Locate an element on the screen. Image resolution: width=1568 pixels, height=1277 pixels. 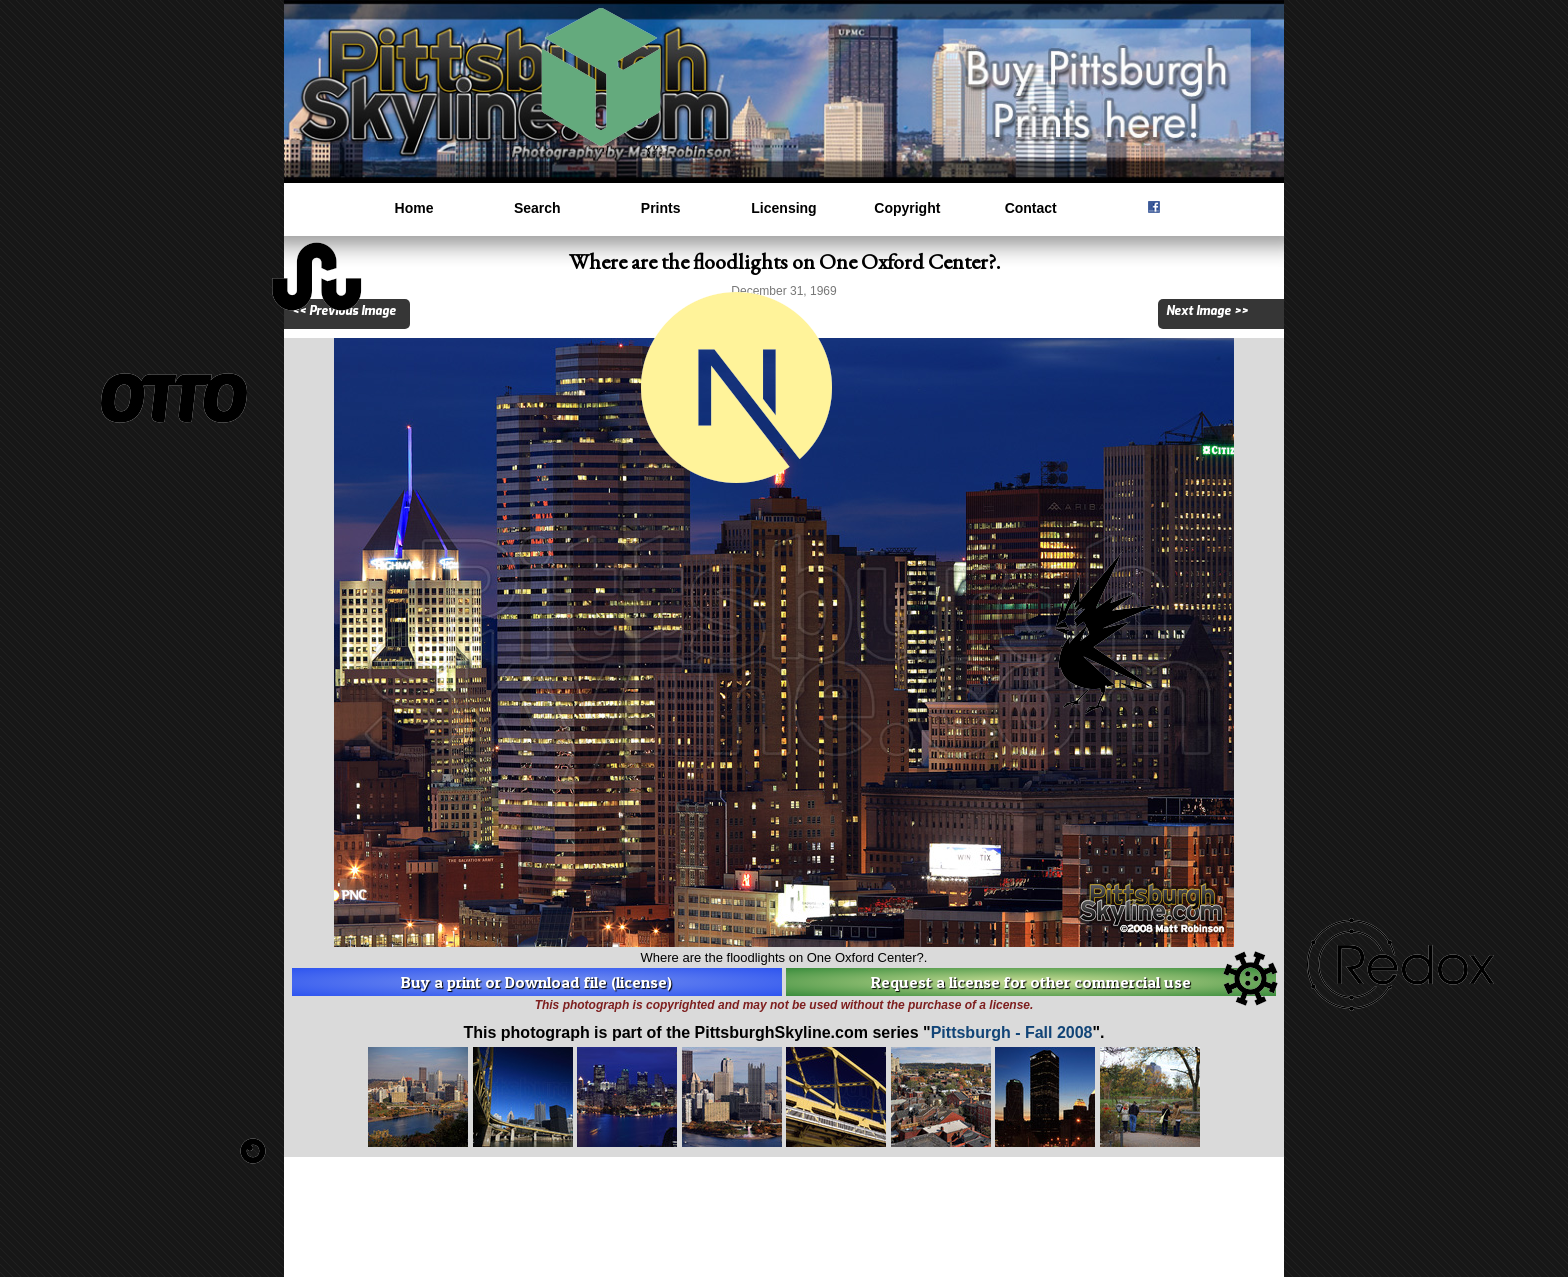
Next.js framework logo is located at coordinates (736, 387).